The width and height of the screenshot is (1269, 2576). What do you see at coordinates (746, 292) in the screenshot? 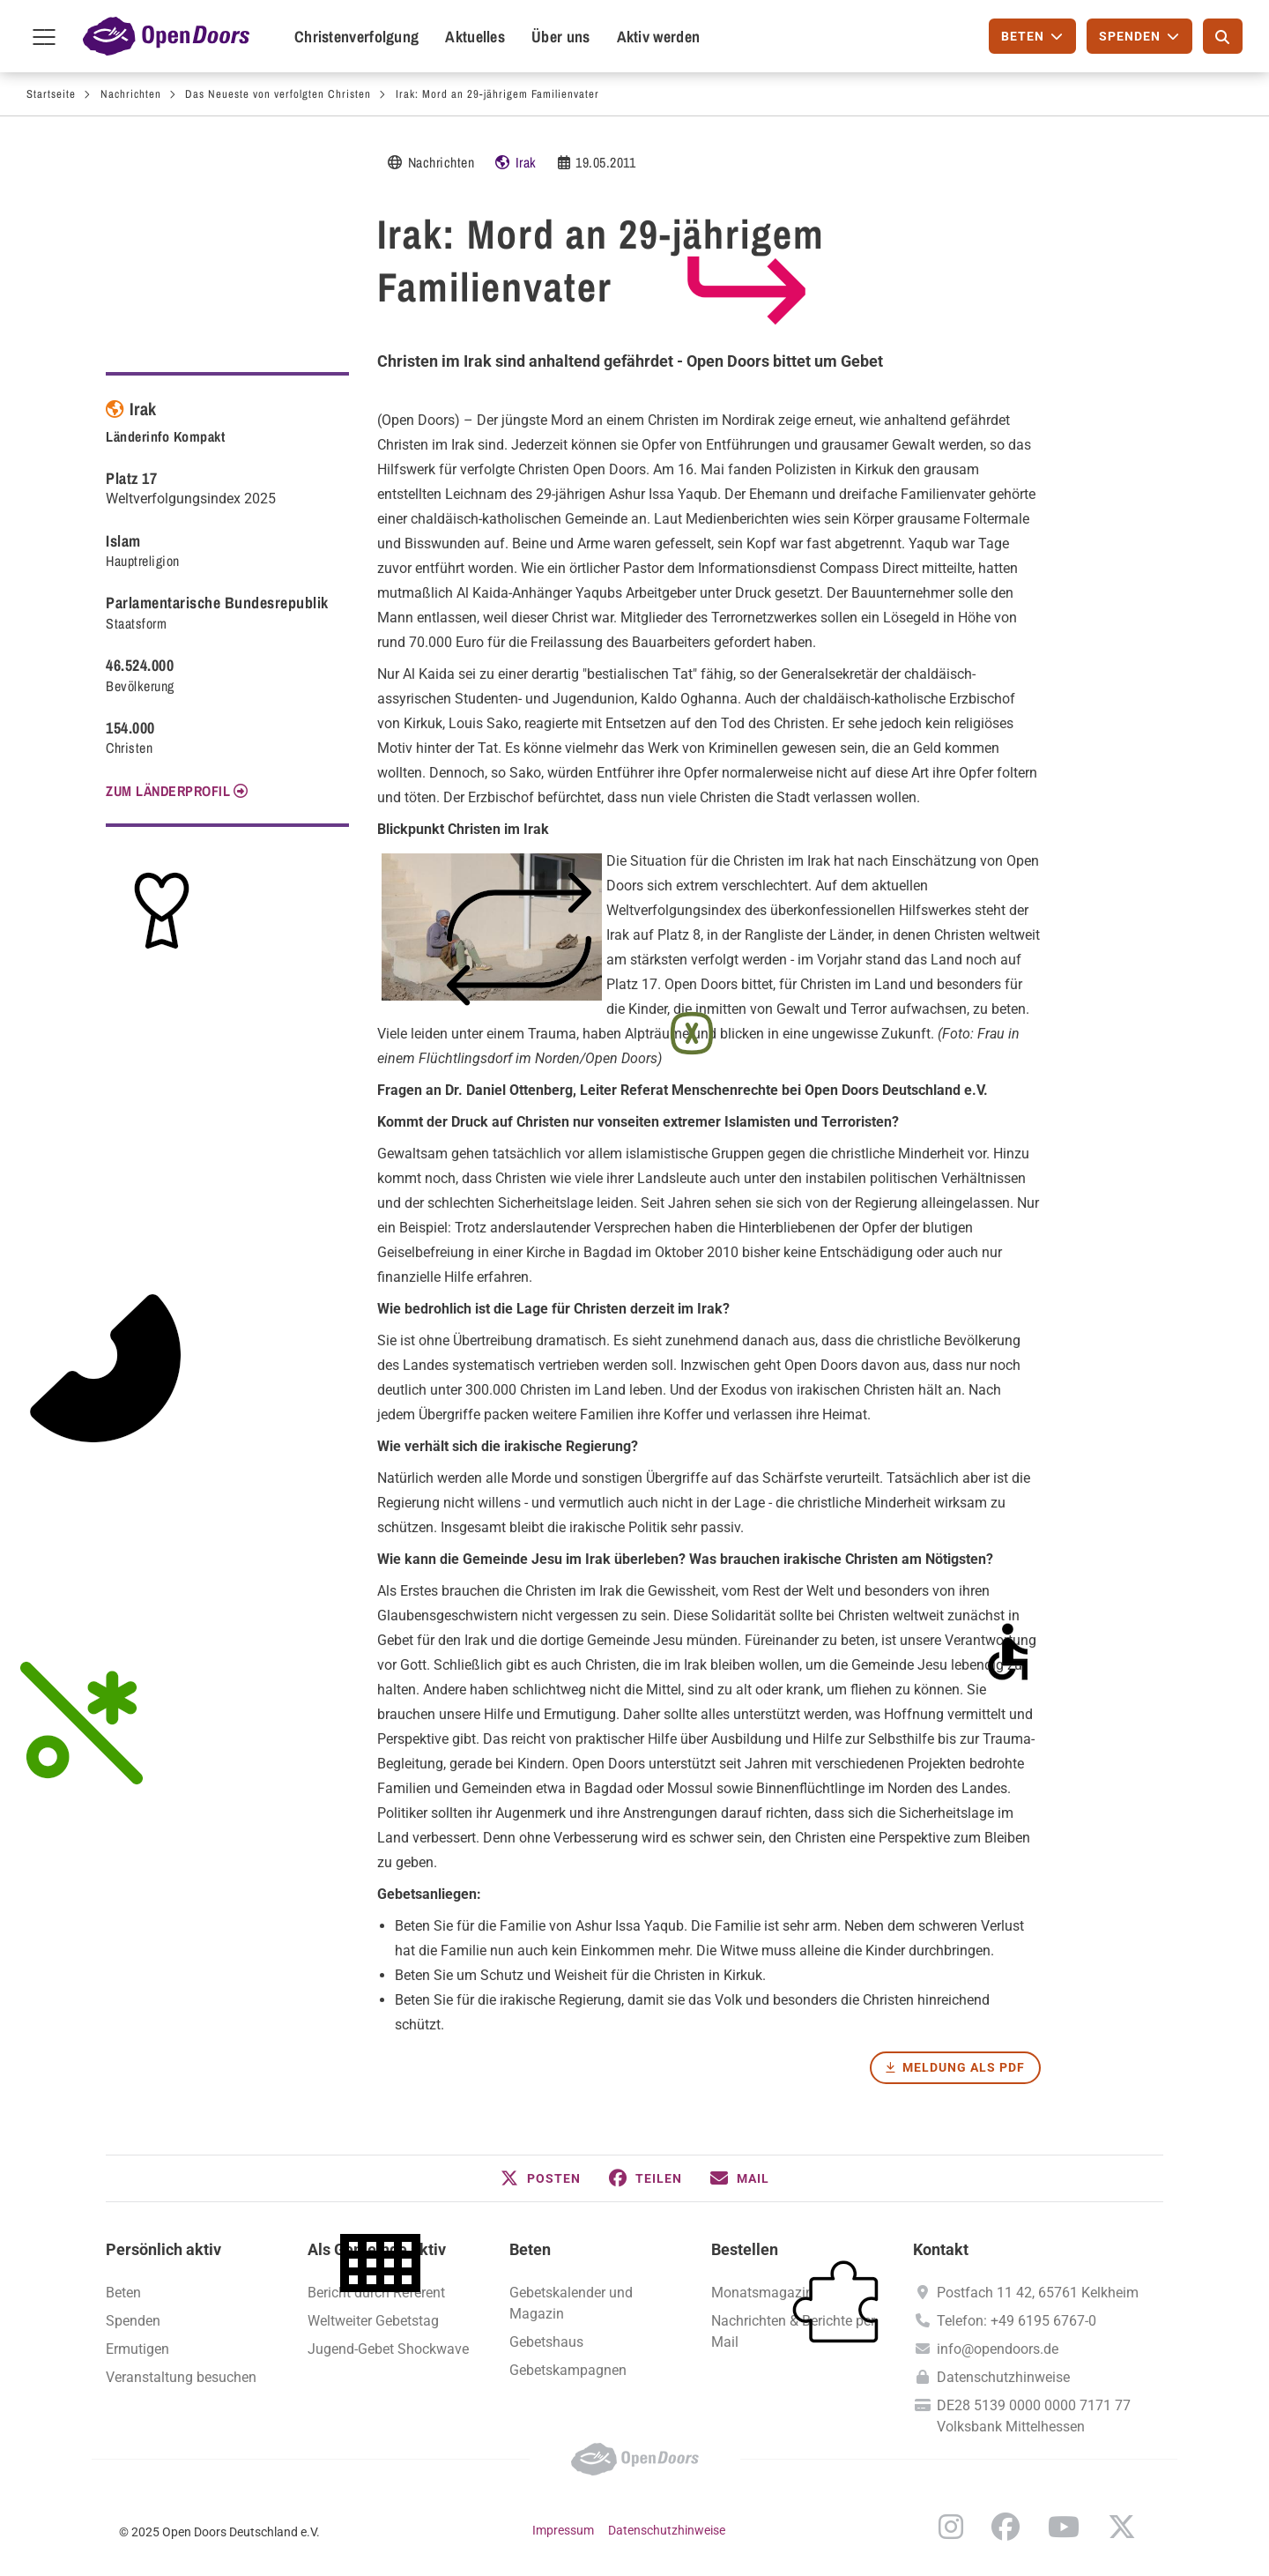
I see `indent selected text or code` at bounding box center [746, 292].